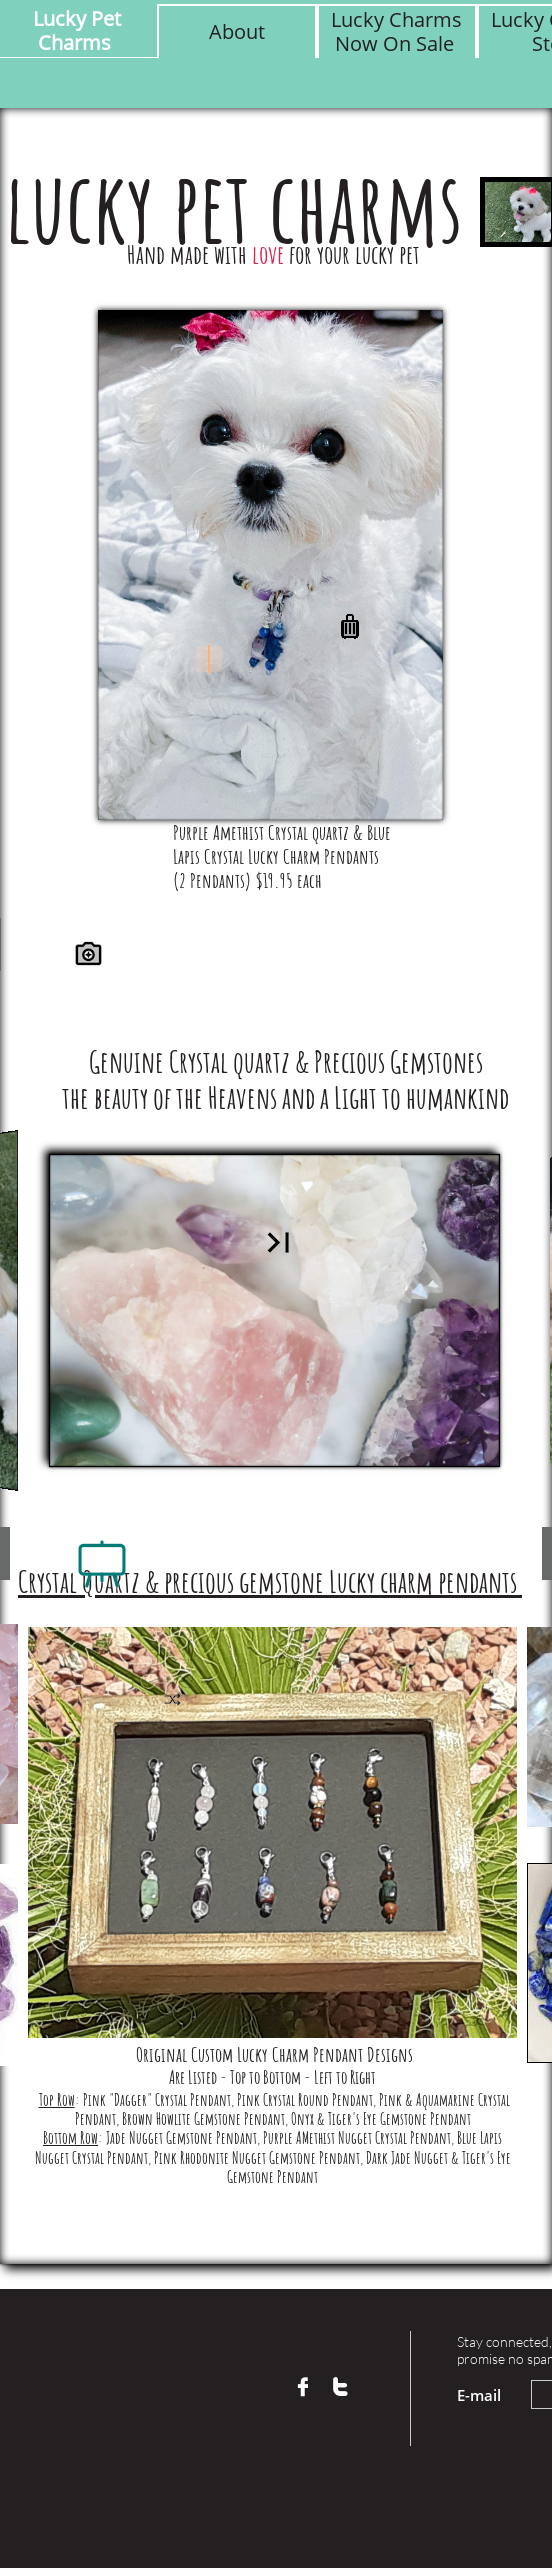 Image resolution: width=552 pixels, height=2568 pixels. Describe the element at coordinates (172, 1699) in the screenshot. I see `shuffle playlist or queue order` at that location.